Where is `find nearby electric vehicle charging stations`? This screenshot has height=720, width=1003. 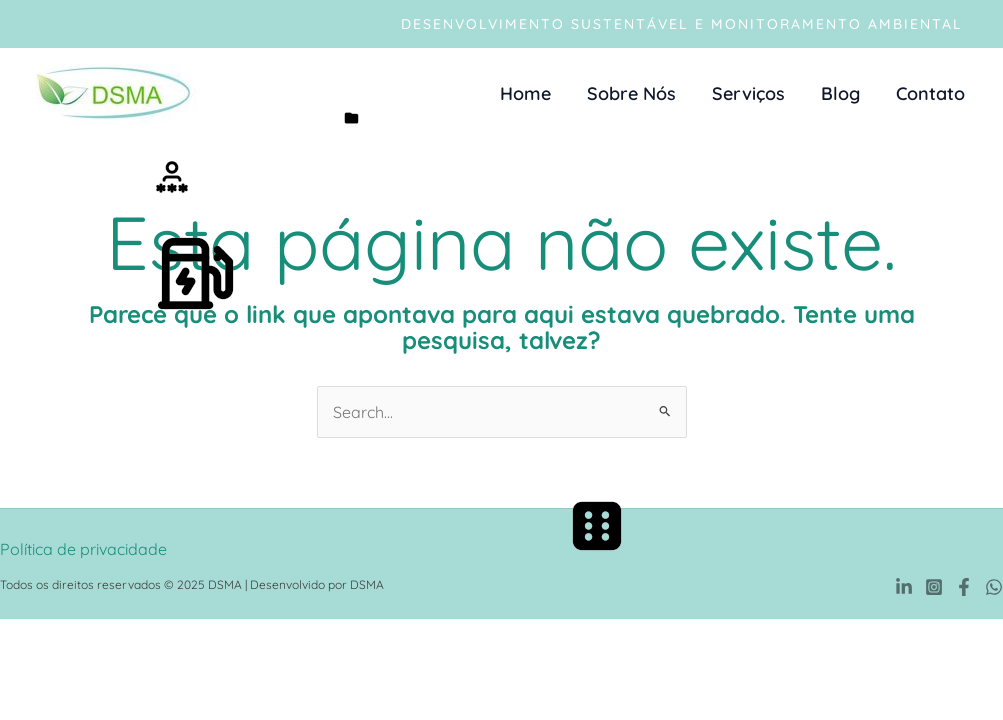 find nearby electric vehicle charging stations is located at coordinates (197, 273).